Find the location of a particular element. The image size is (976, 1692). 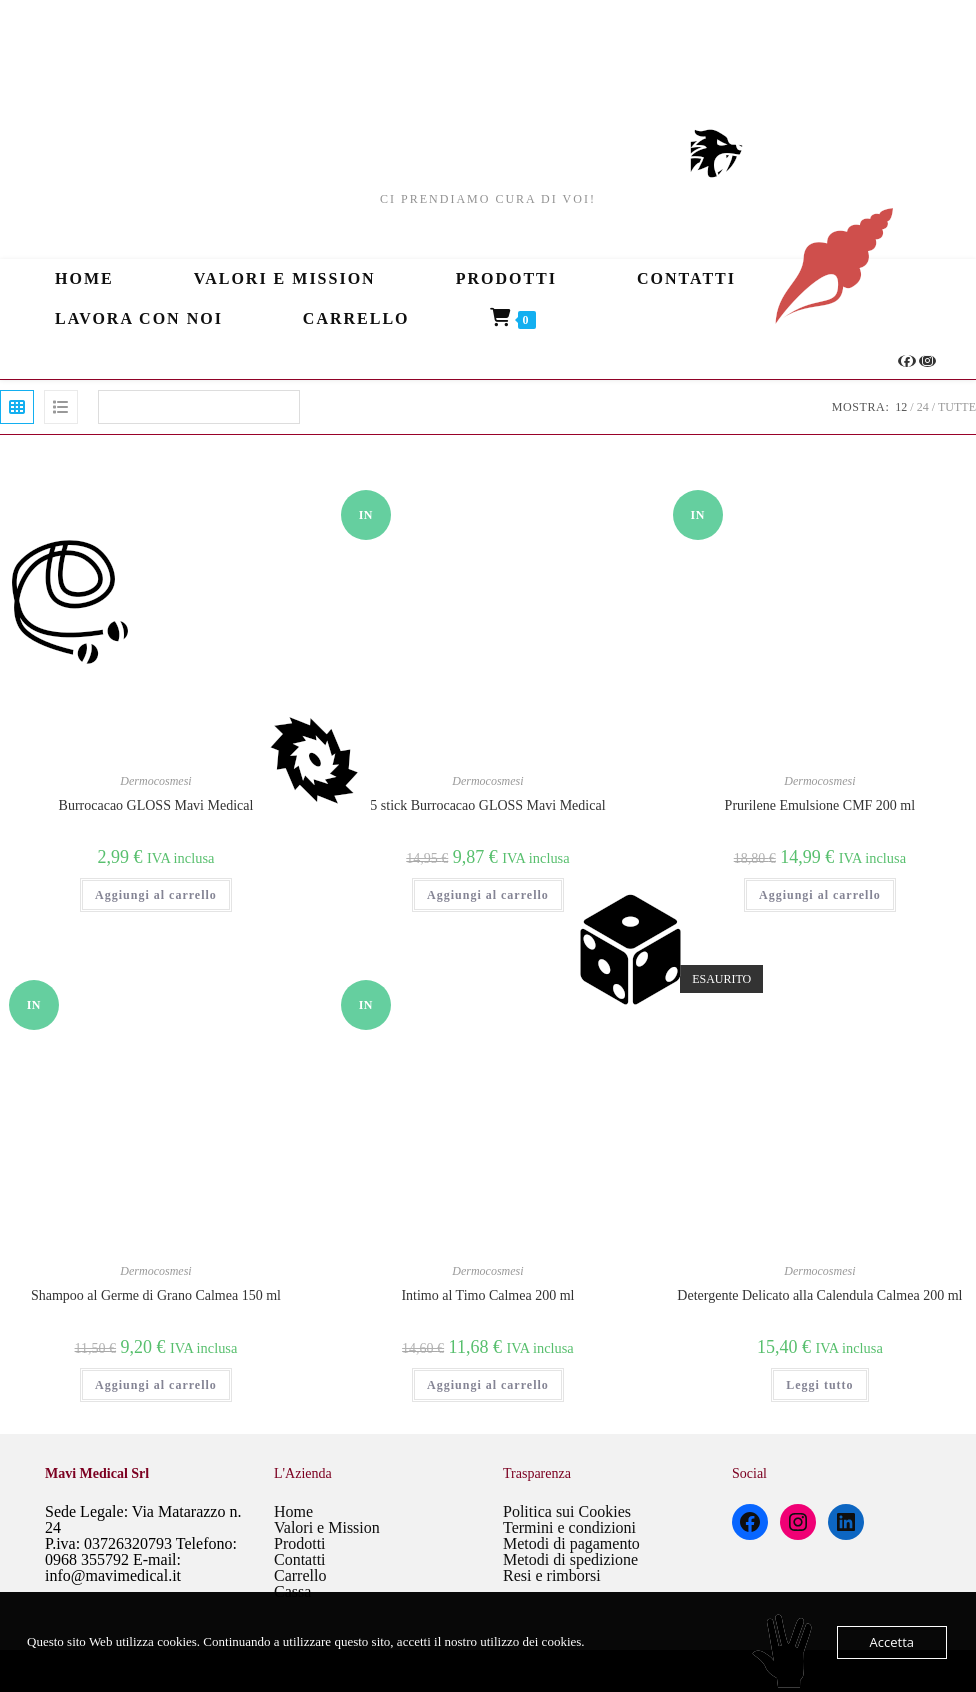

hunting bolas weapon item in game inventory is located at coordinates (70, 602).